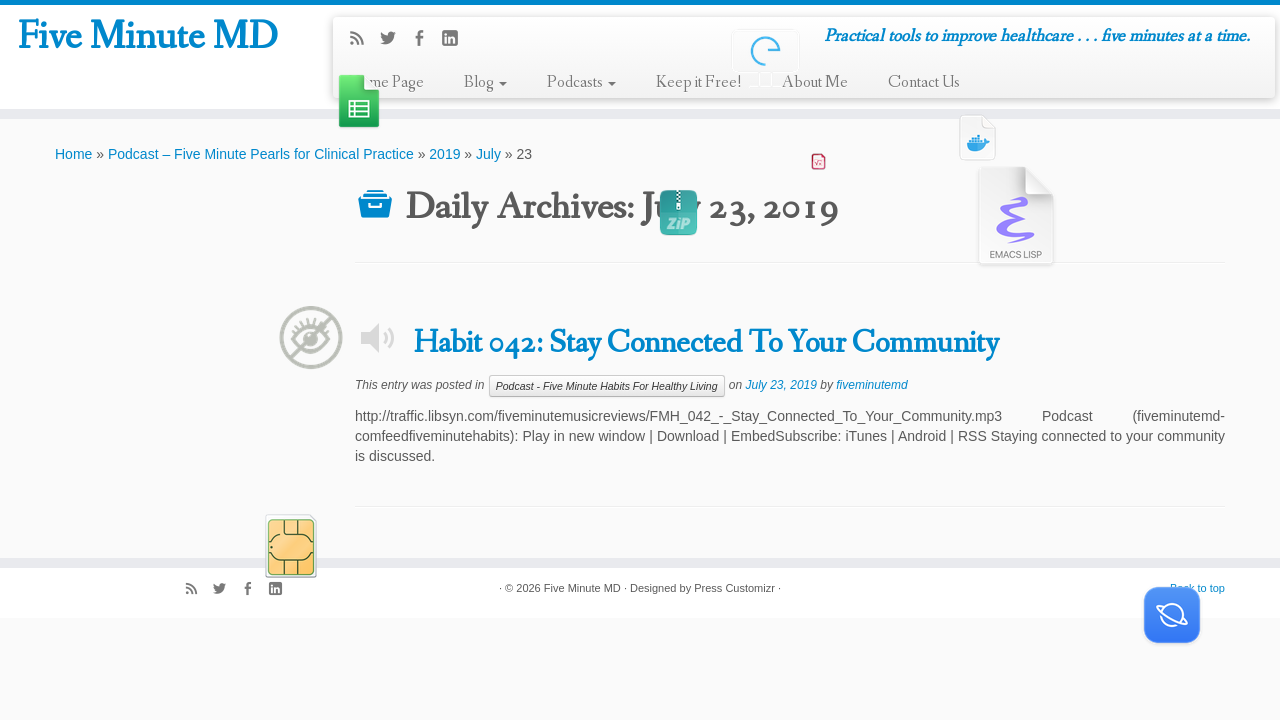  I want to click on an emacs lisp source code file, so click(1016, 217).